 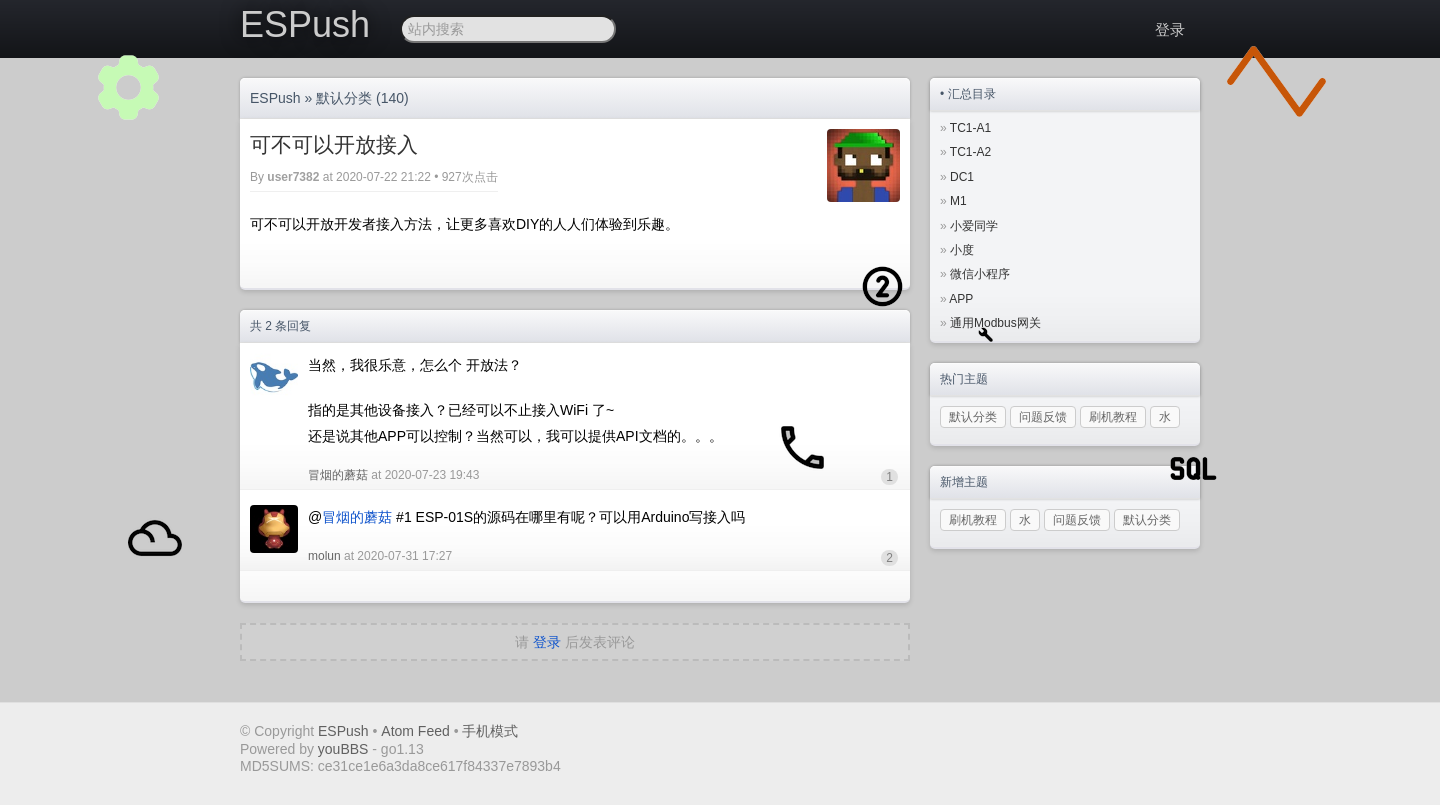 What do you see at coordinates (128, 87) in the screenshot?
I see `access settings or preferences` at bounding box center [128, 87].